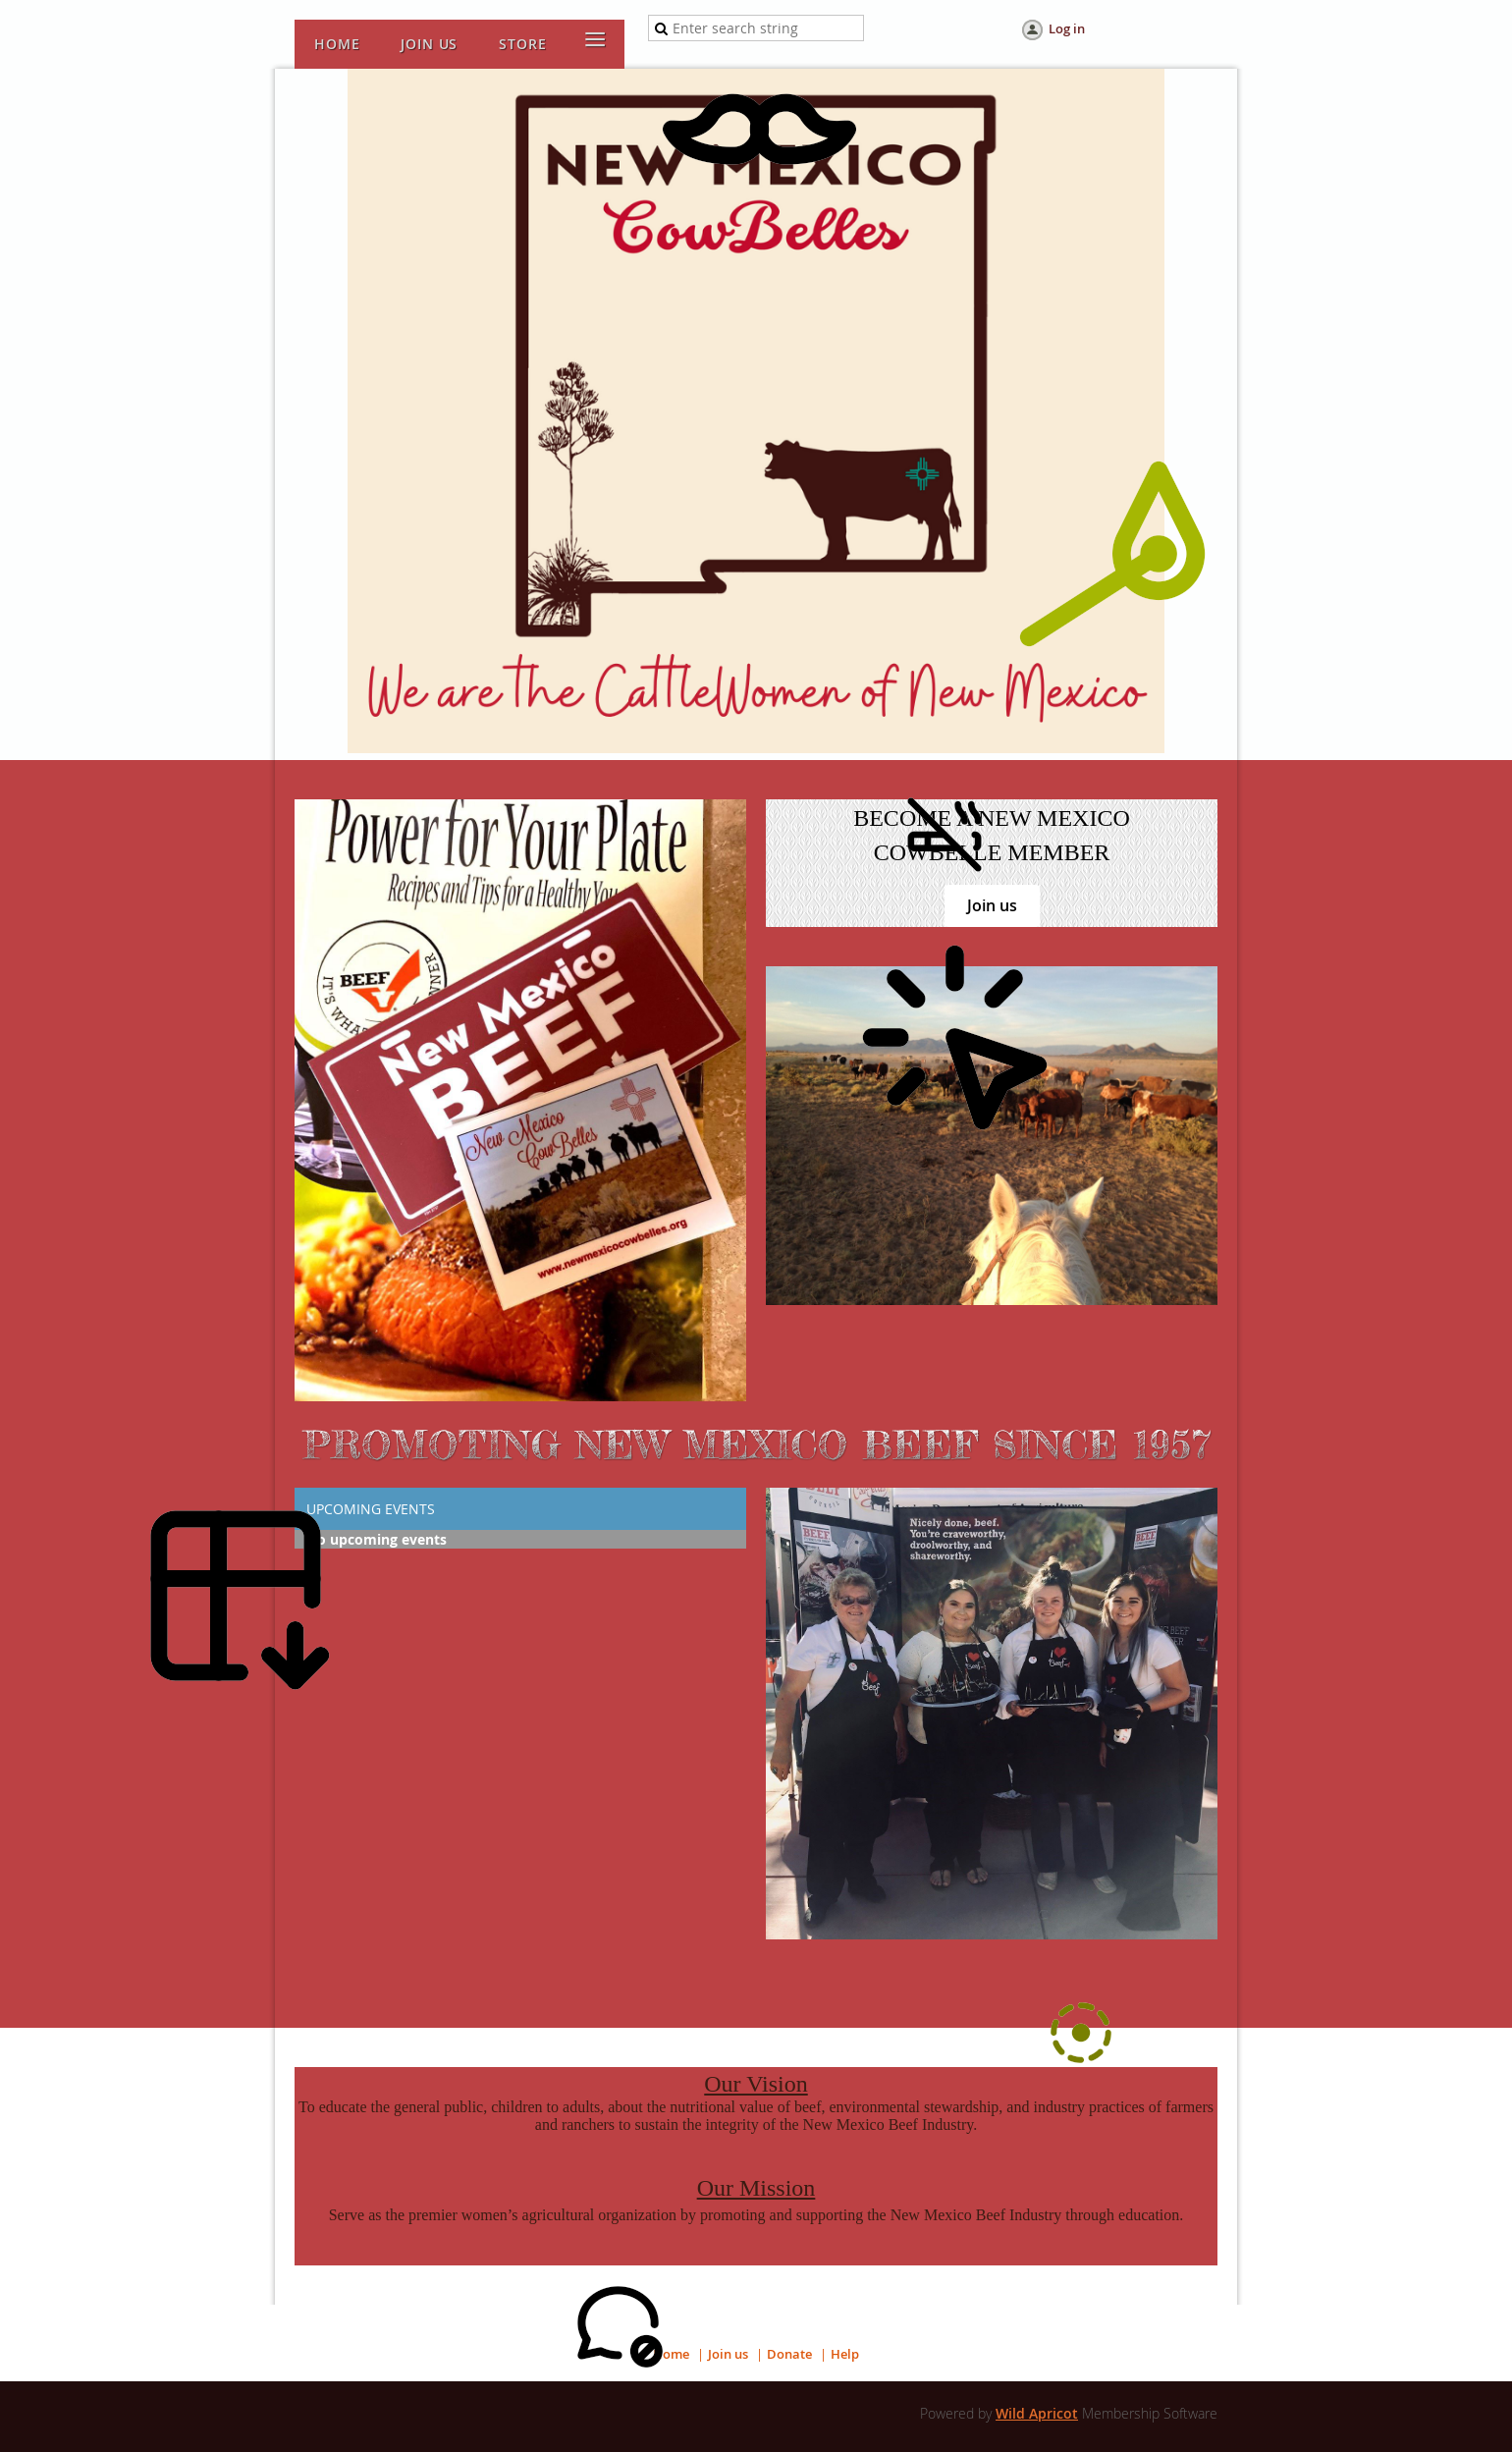  Describe the element at coordinates (618, 2322) in the screenshot. I see `cancel or block a conversation` at that location.